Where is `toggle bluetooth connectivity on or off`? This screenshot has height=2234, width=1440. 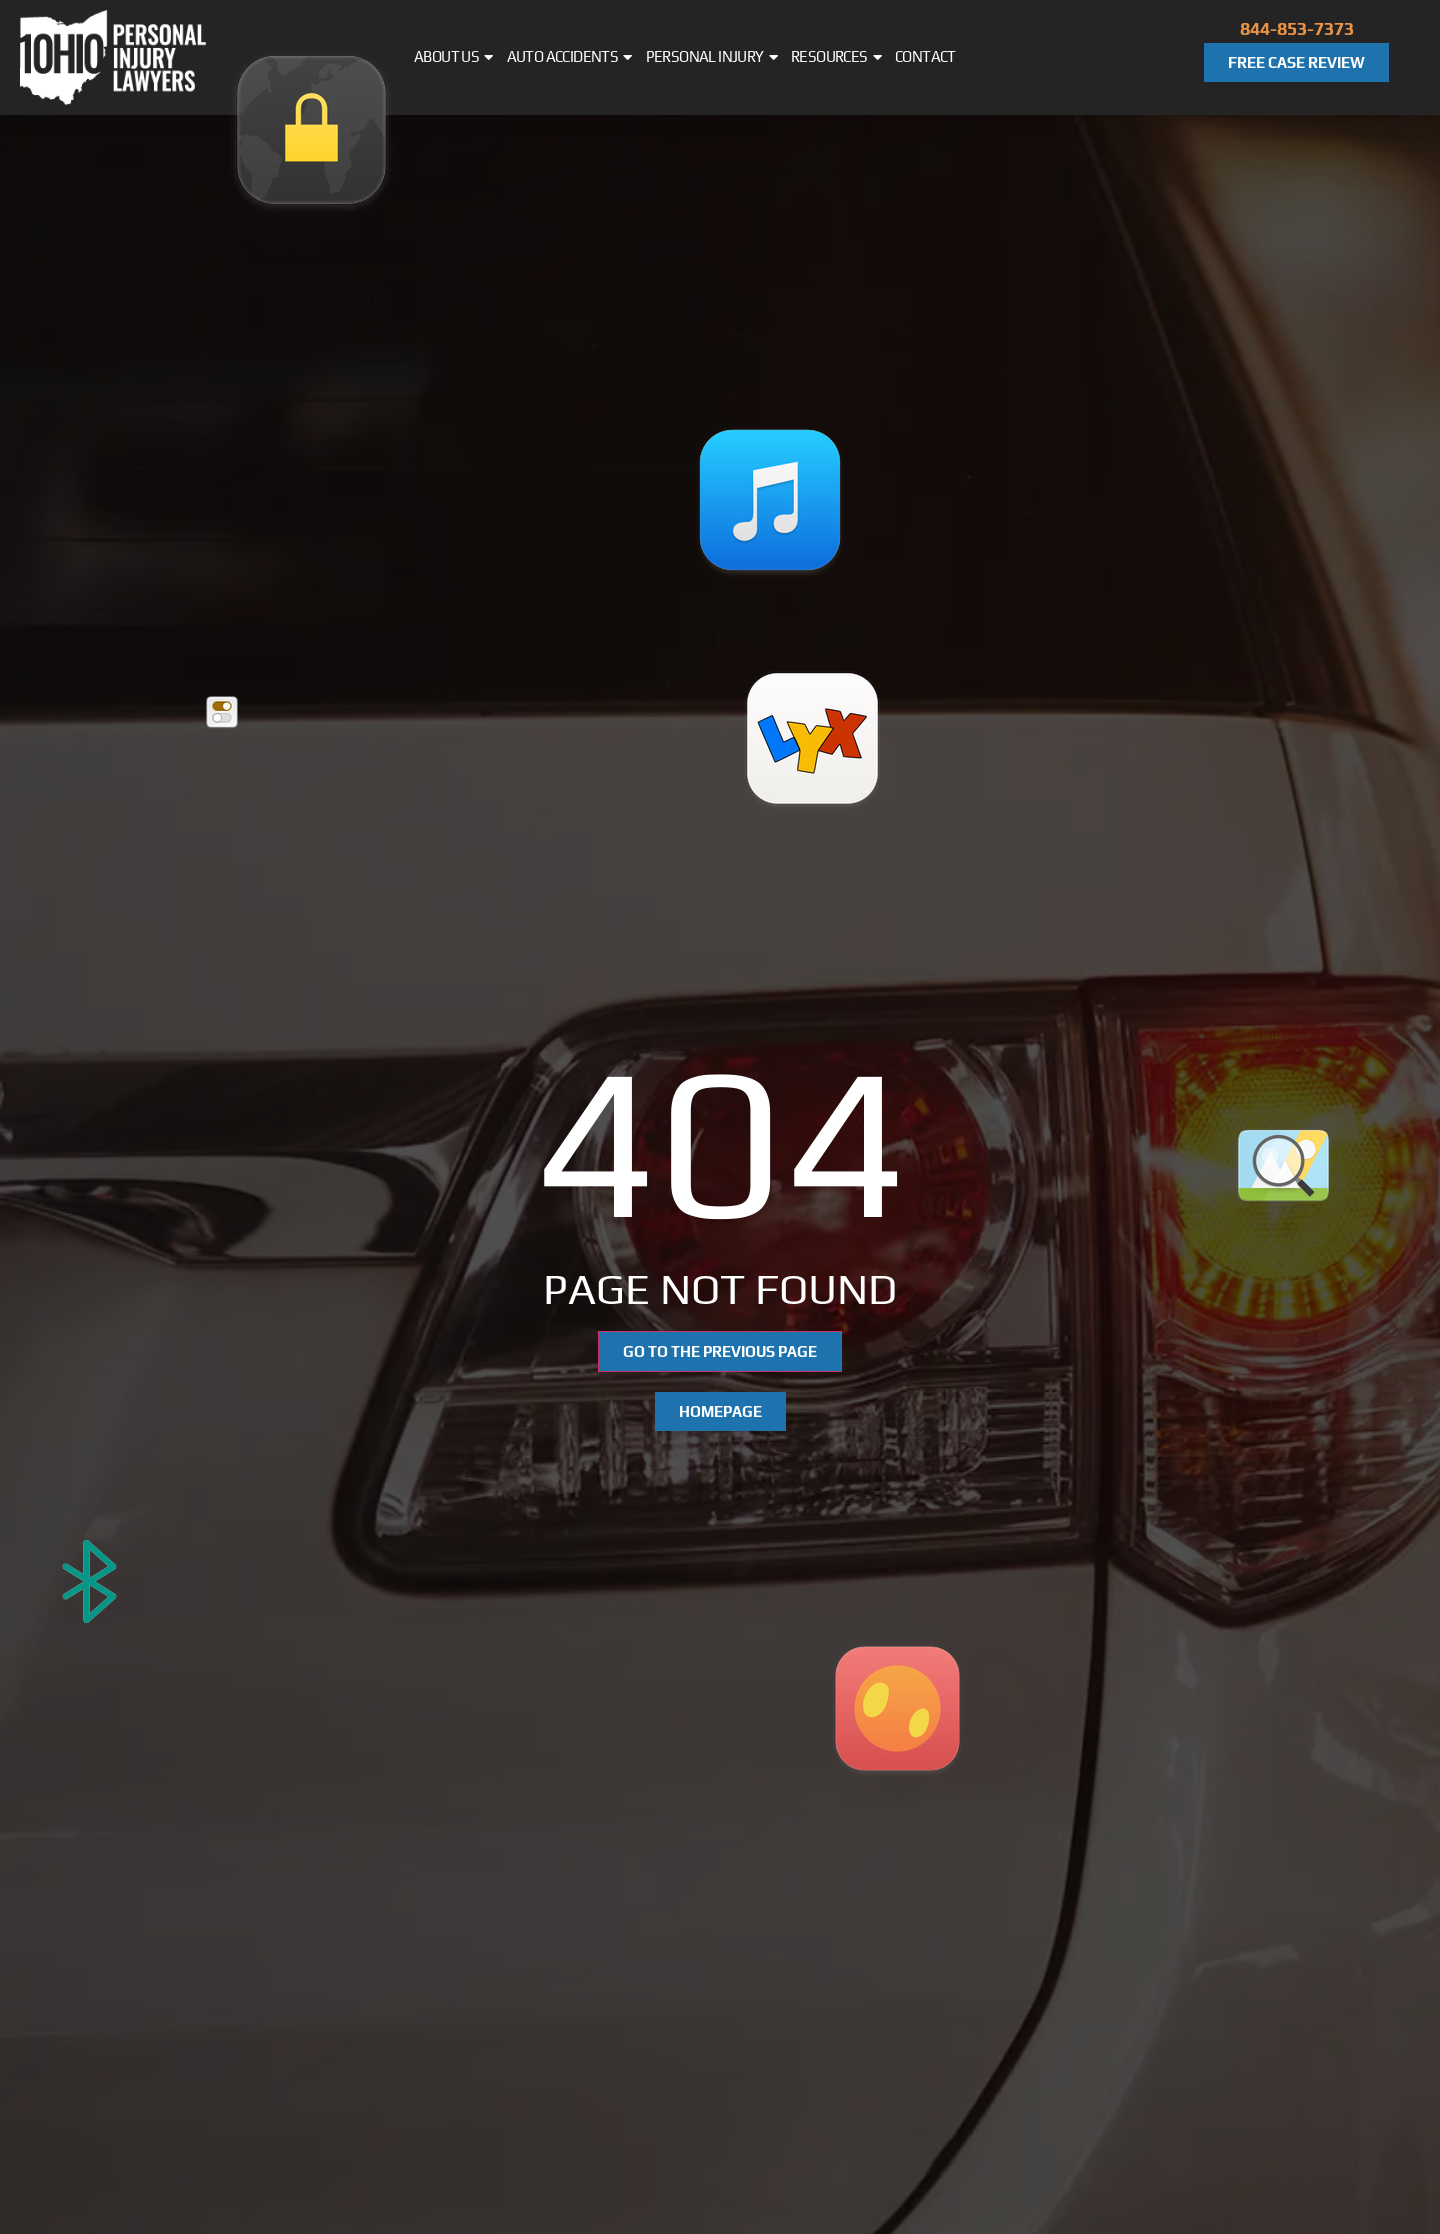
toggle bluetooth connectivity on or off is located at coordinates (89, 1581).